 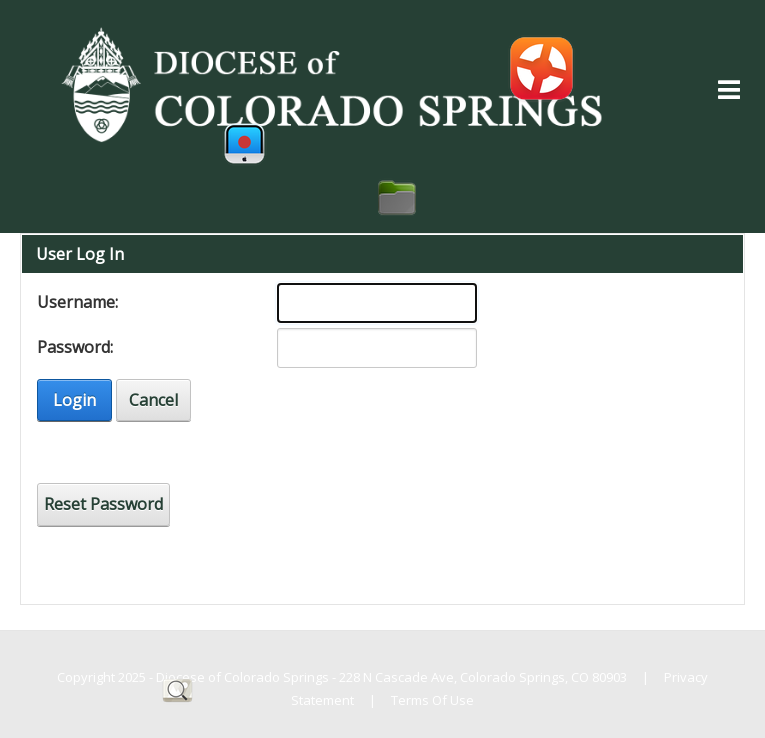 I want to click on drop files here to add to folder, so click(x=397, y=197).